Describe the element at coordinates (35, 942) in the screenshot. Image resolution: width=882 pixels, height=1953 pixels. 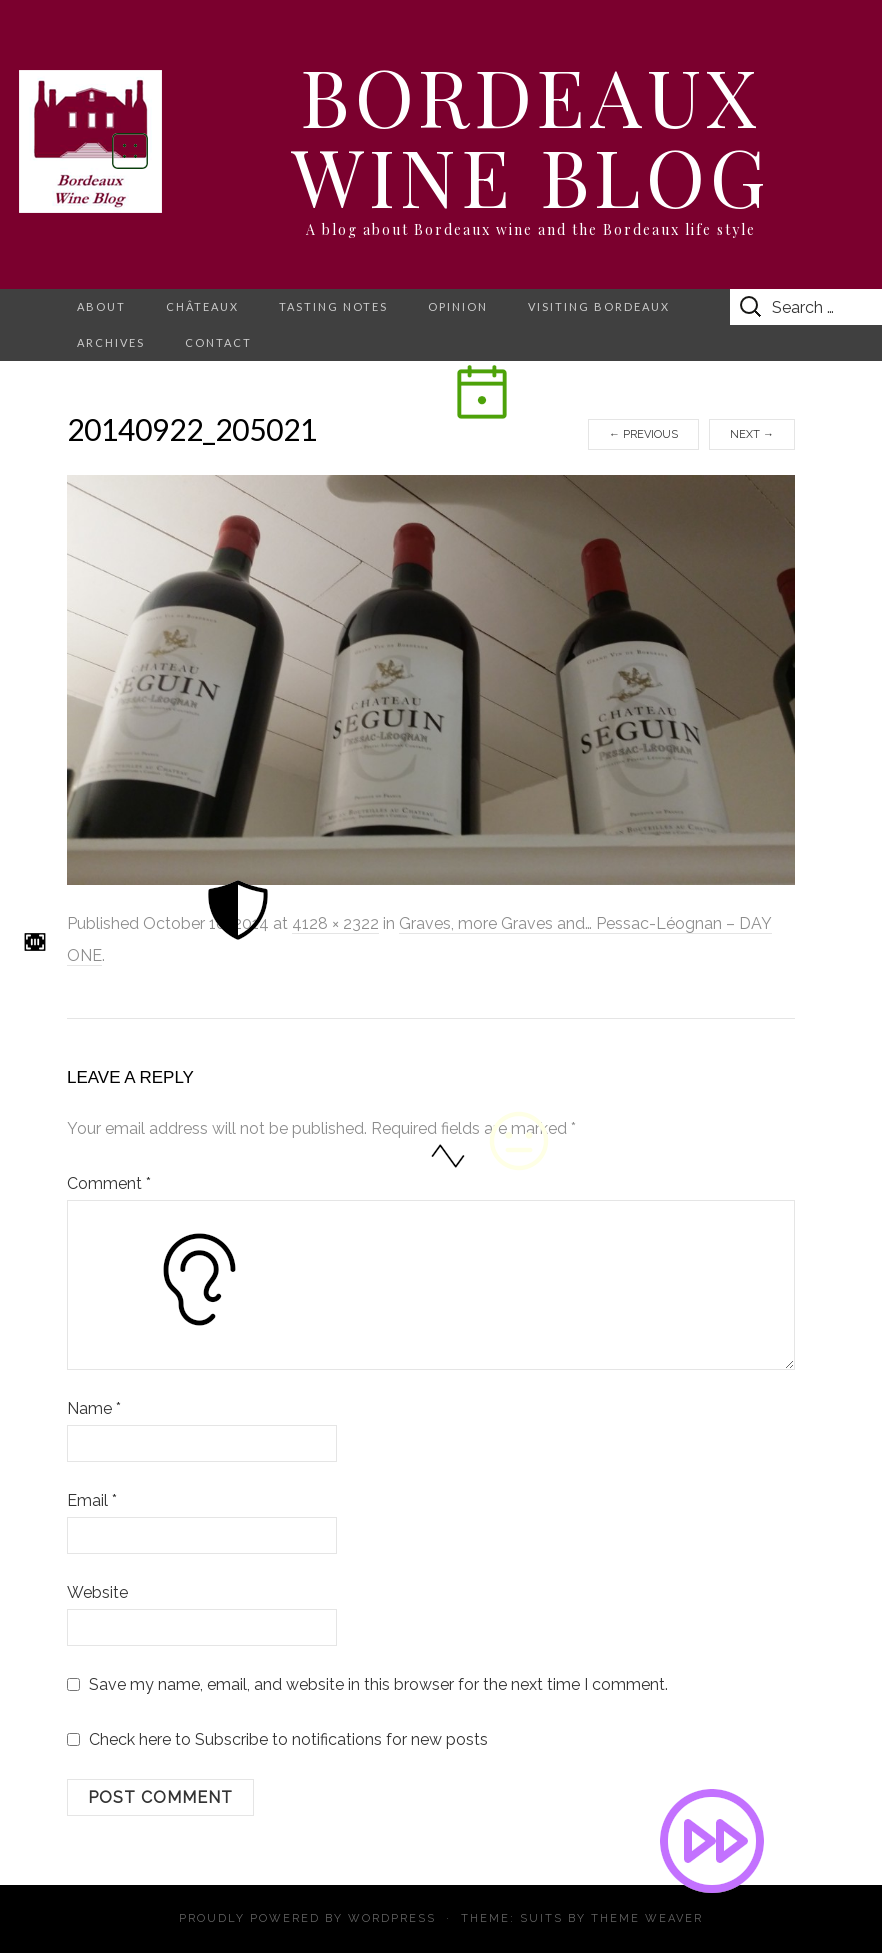
I see `scan a barcode` at that location.